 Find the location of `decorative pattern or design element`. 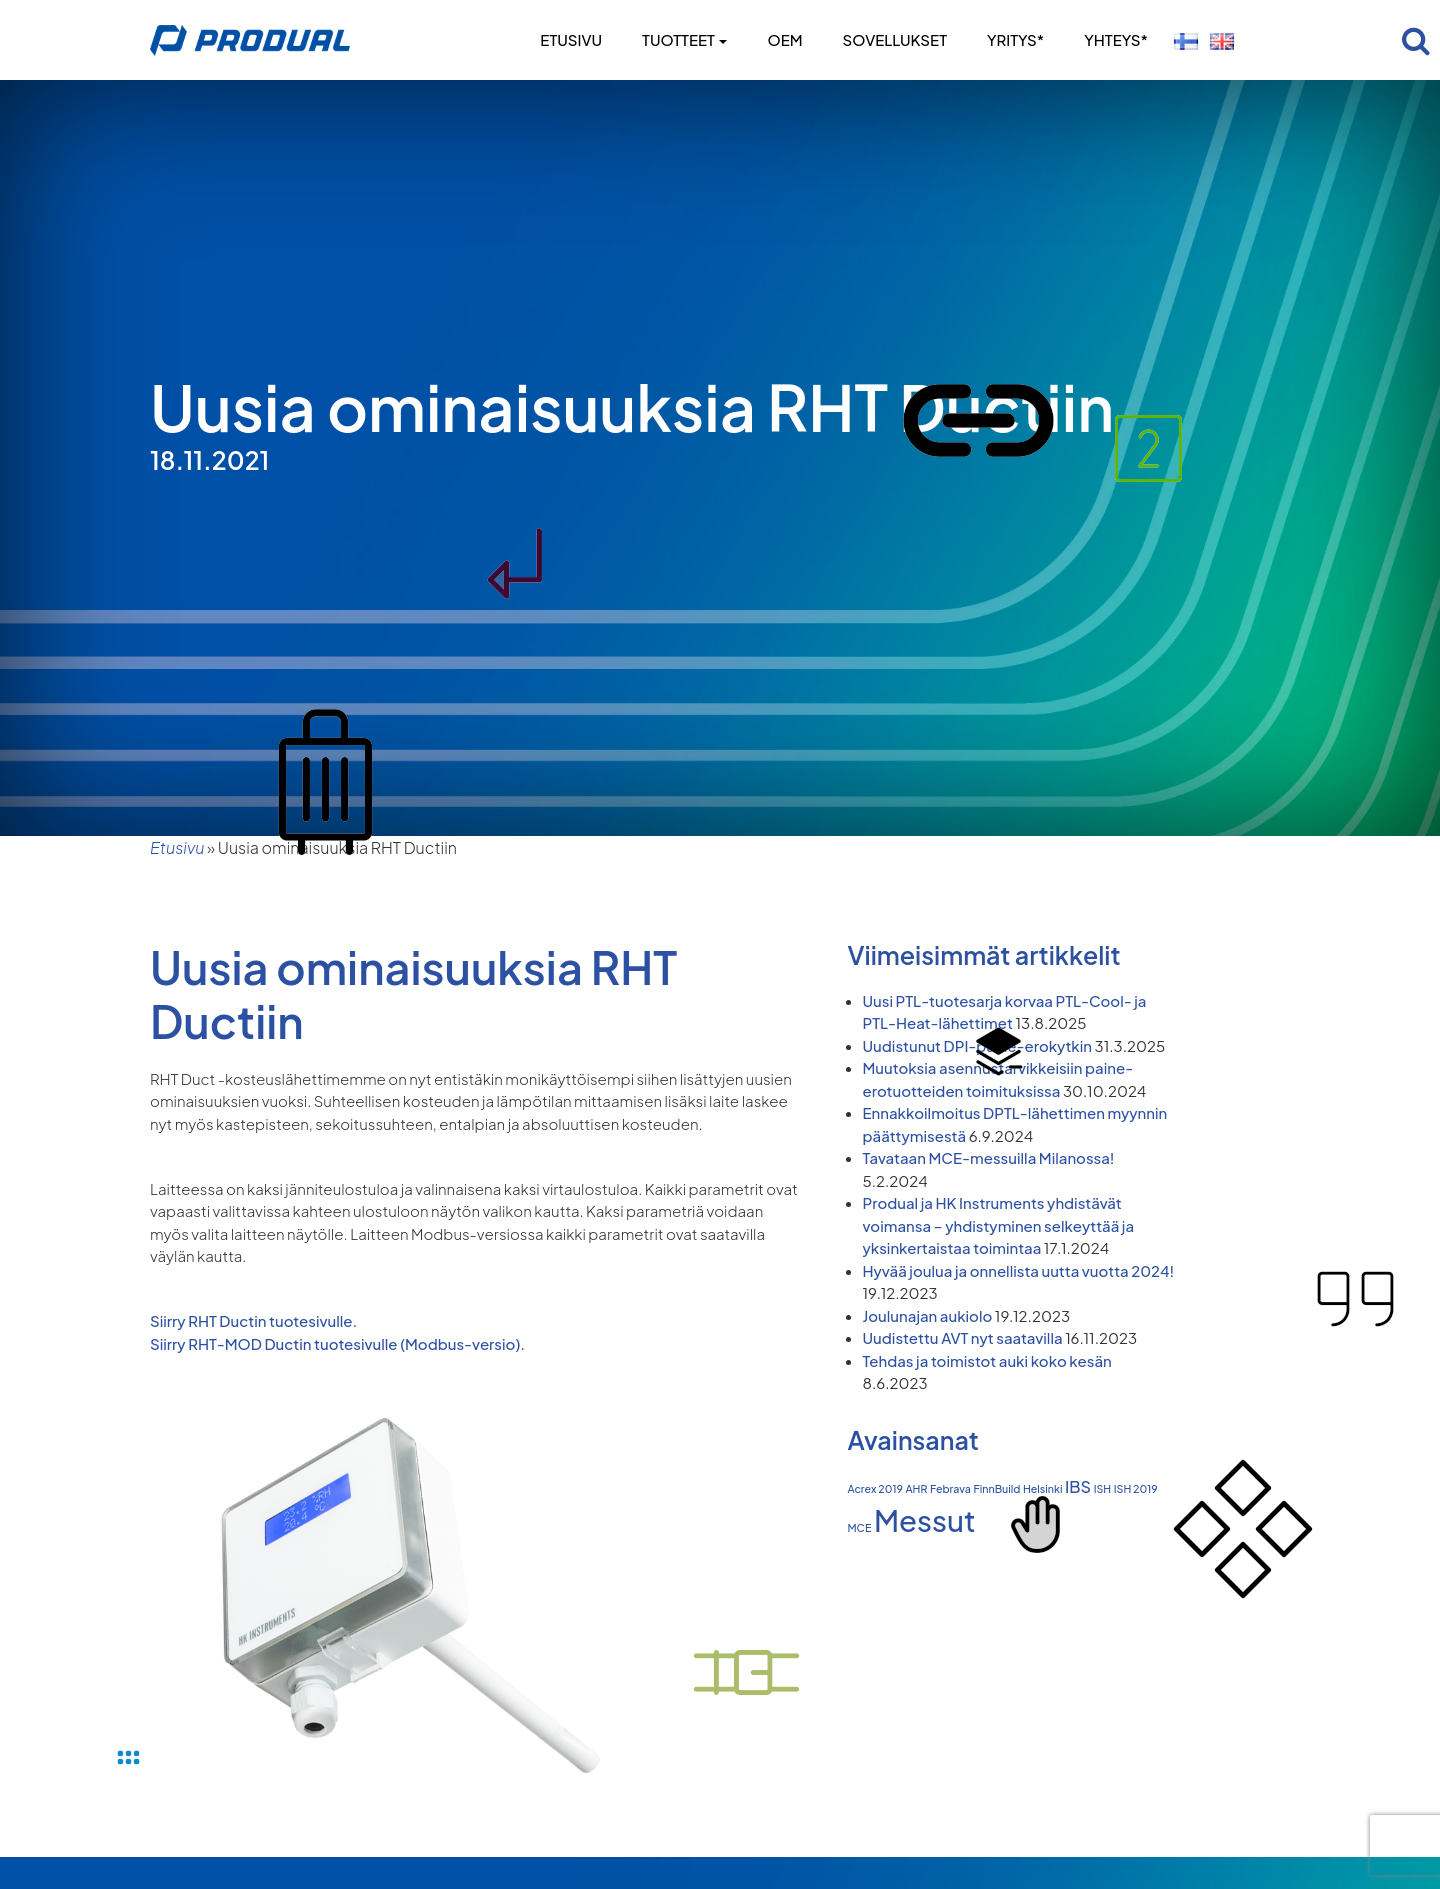

decorative pattern or design element is located at coordinates (1243, 1529).